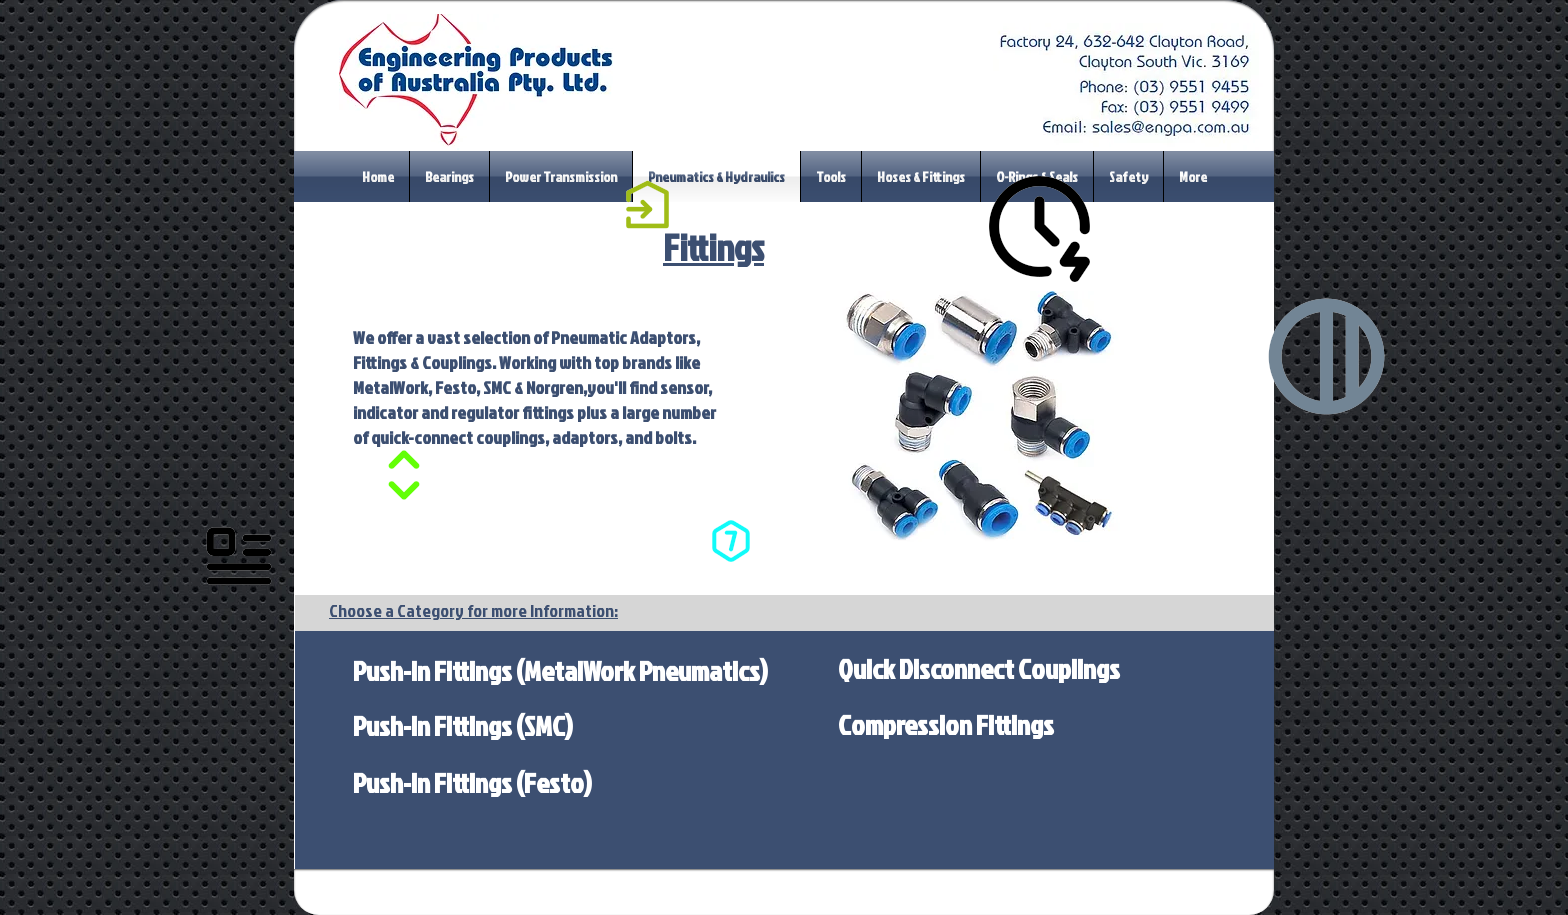 Image resolution: width=1568 pixels, height=915 pixels. Describe the element at coordinates (731, 541) in the screenshot. I see `indicates step 7 in a multi-step process` at that location.